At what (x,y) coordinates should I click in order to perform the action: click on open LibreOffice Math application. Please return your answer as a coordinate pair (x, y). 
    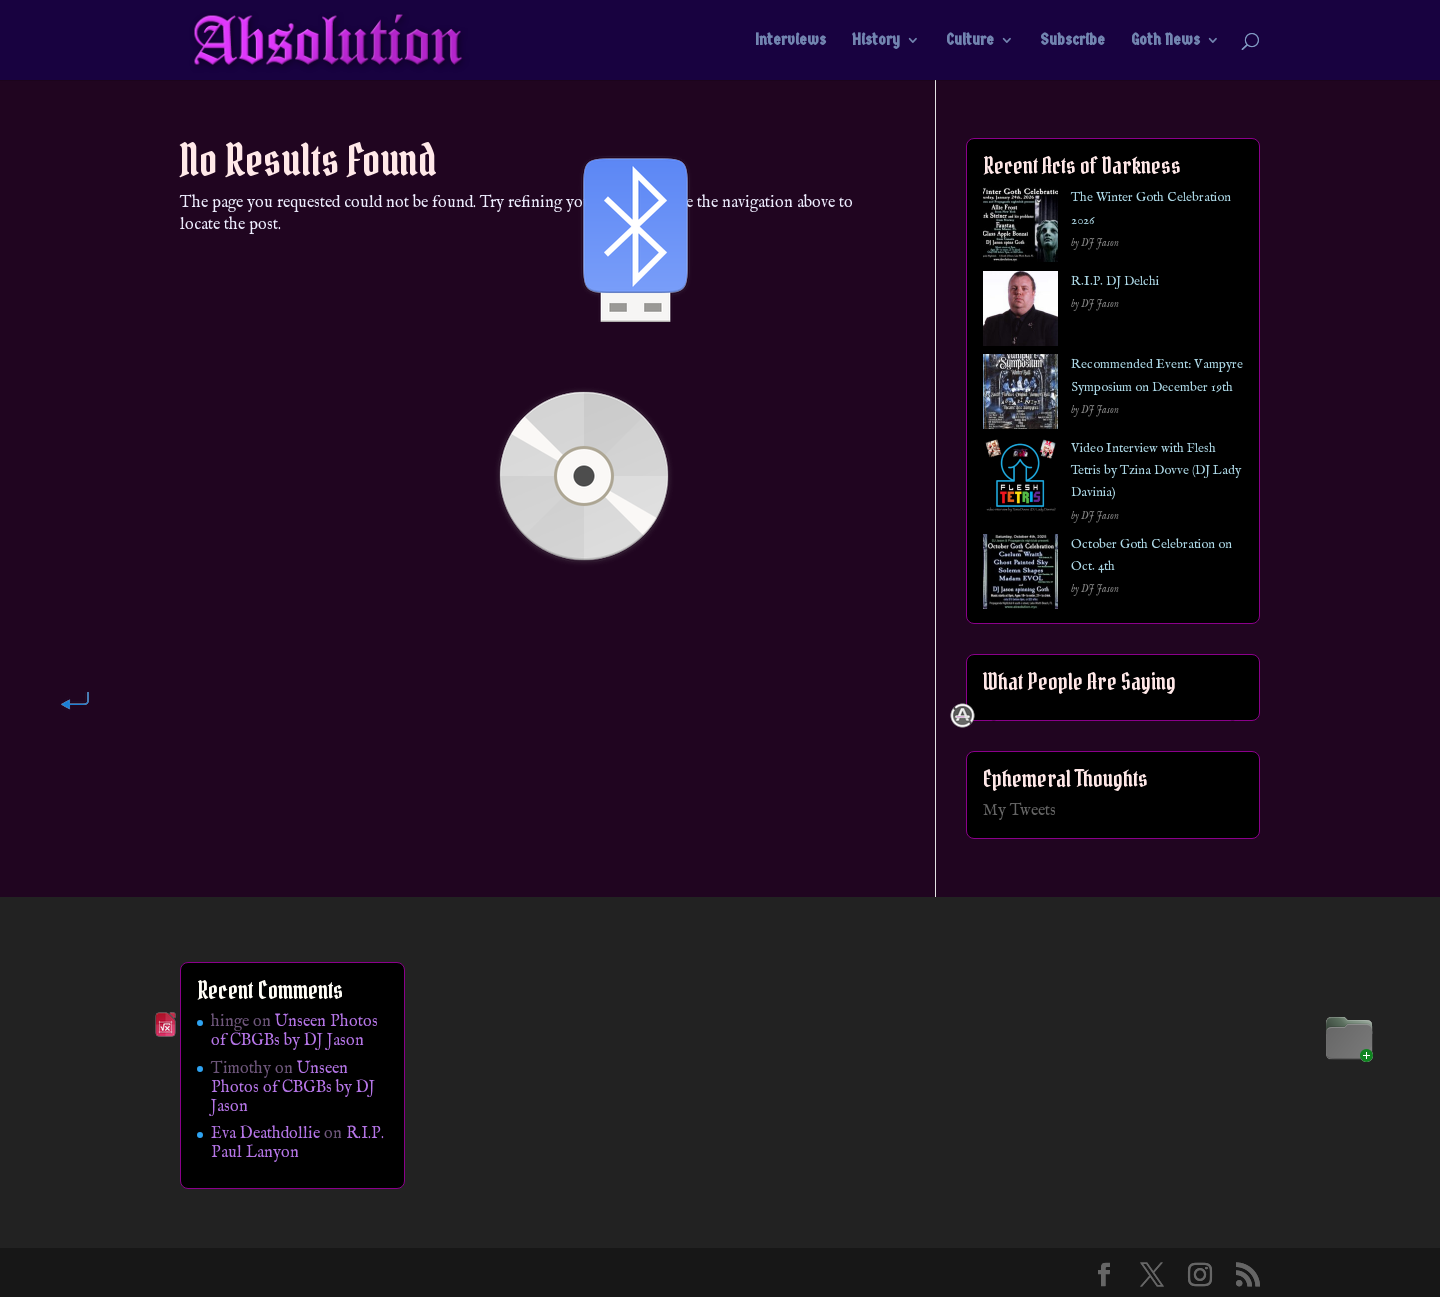
    Looking at the image, I should click on (165, 1024).